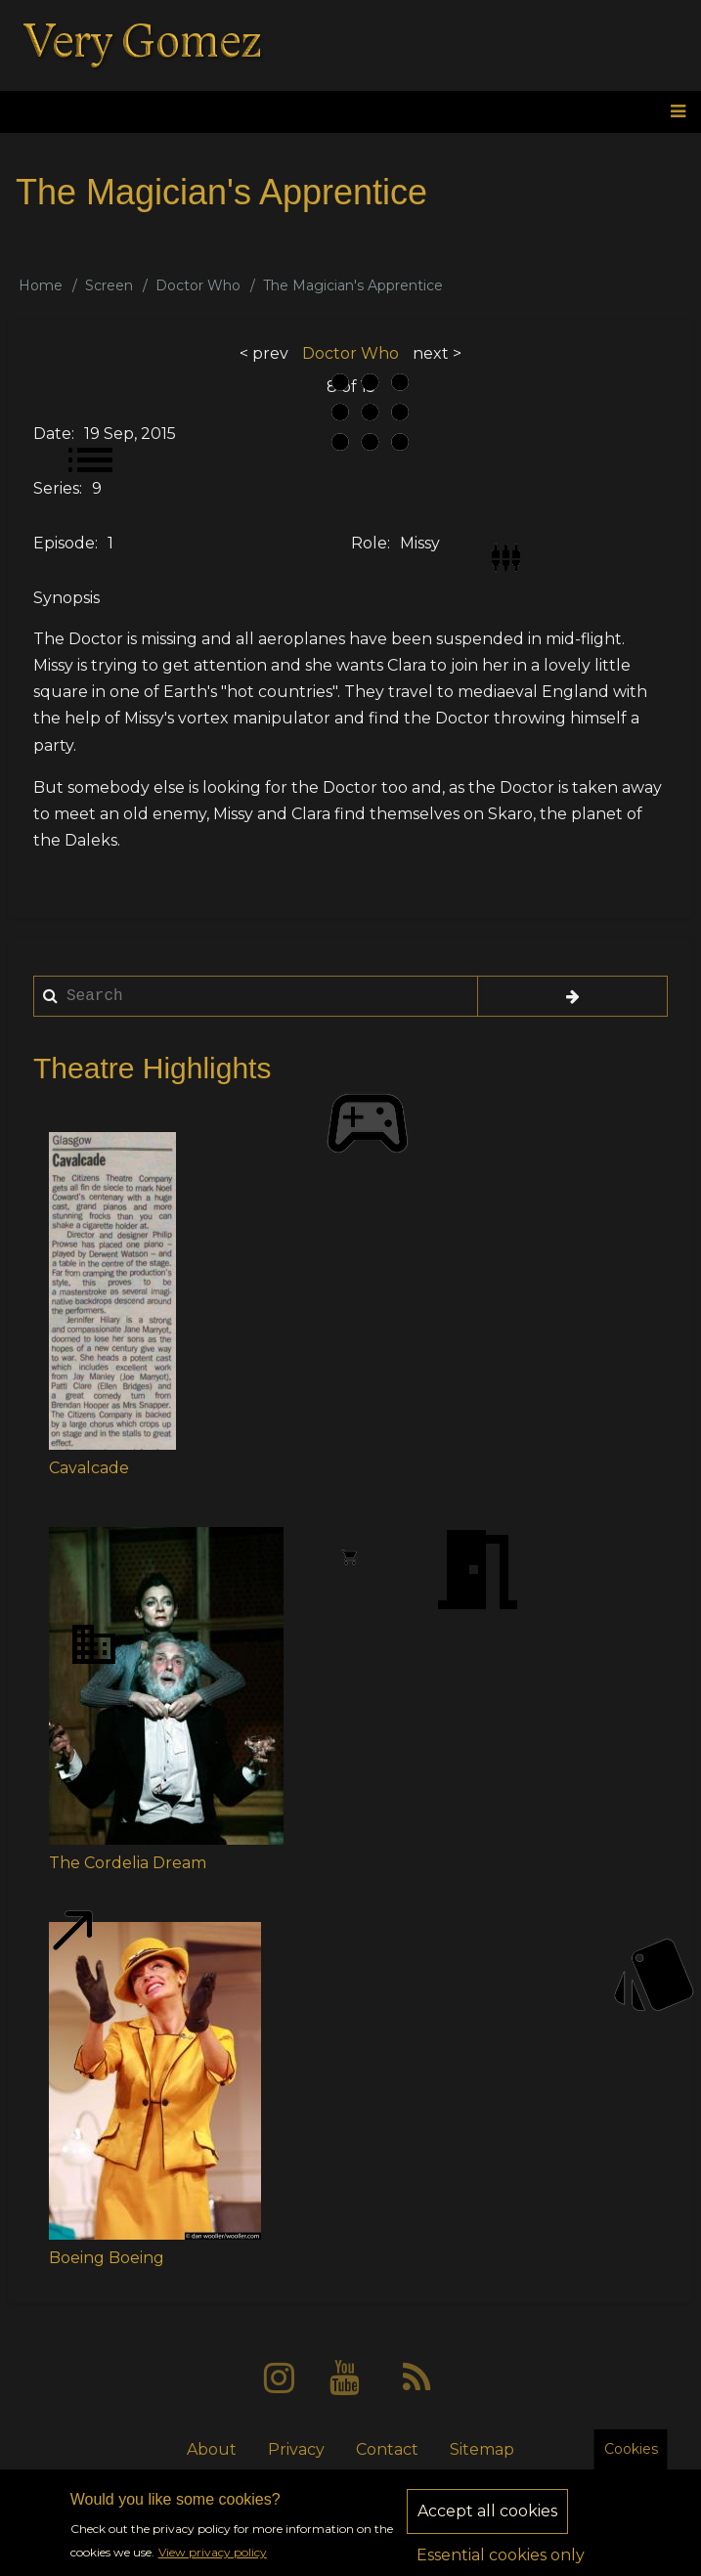 The width and height of the screenshot is (701, 2576). I want to click on access gaming or esports features, so click(368, 1123).